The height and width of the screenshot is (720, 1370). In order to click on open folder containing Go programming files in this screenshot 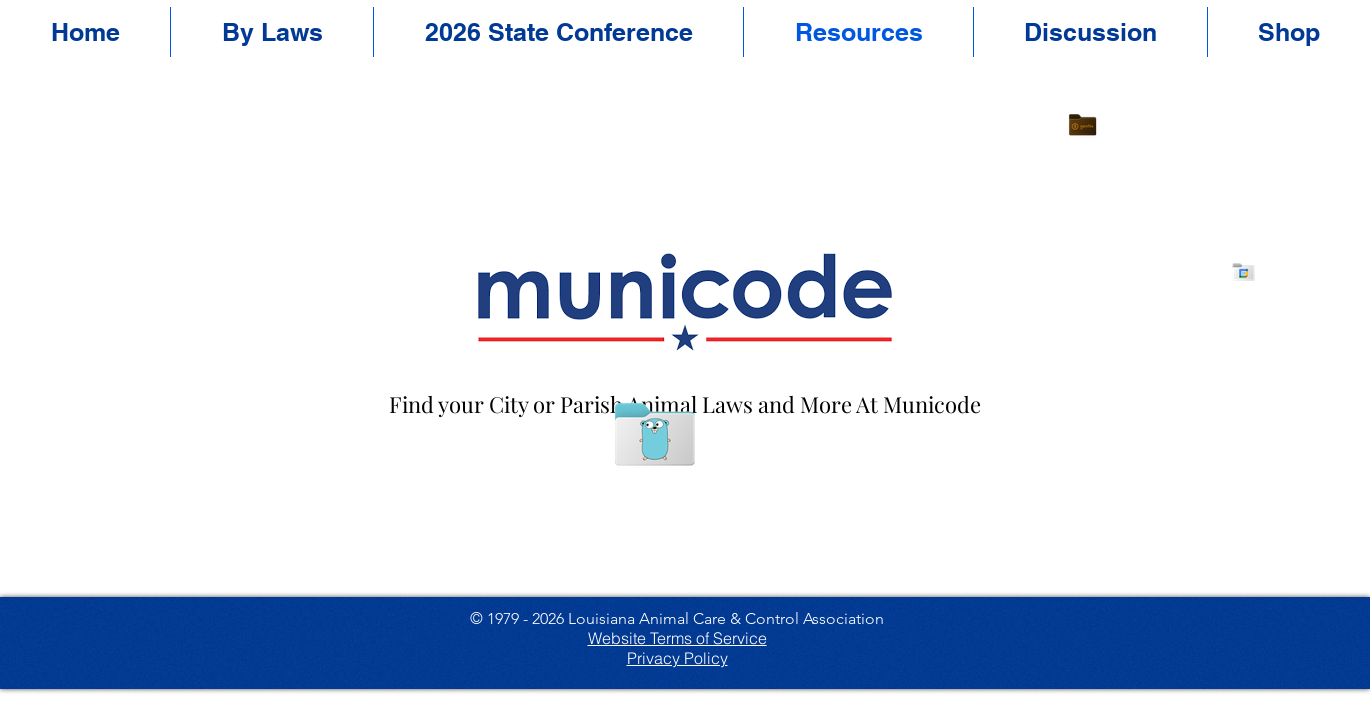, I will do `click(654, 436)`.